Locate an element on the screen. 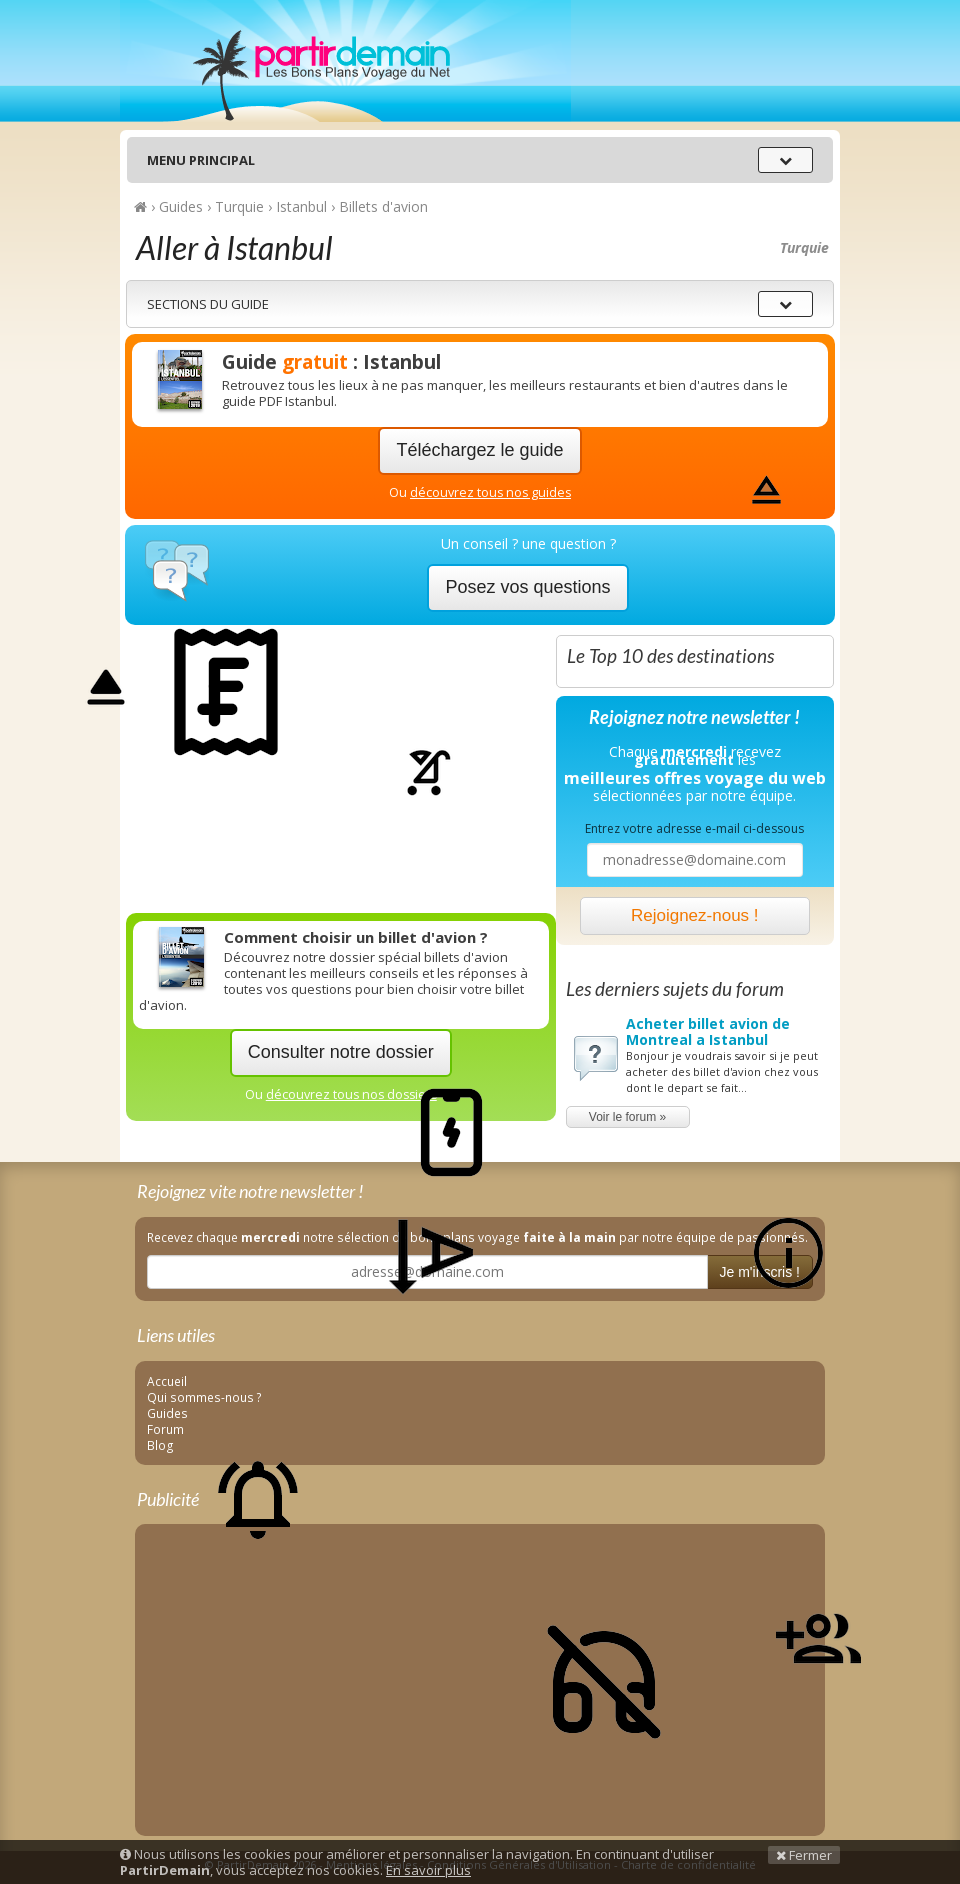 The image size is (960, 1884). indicates stroller-friendly or family amenities available is located at coordinates (426, 771).